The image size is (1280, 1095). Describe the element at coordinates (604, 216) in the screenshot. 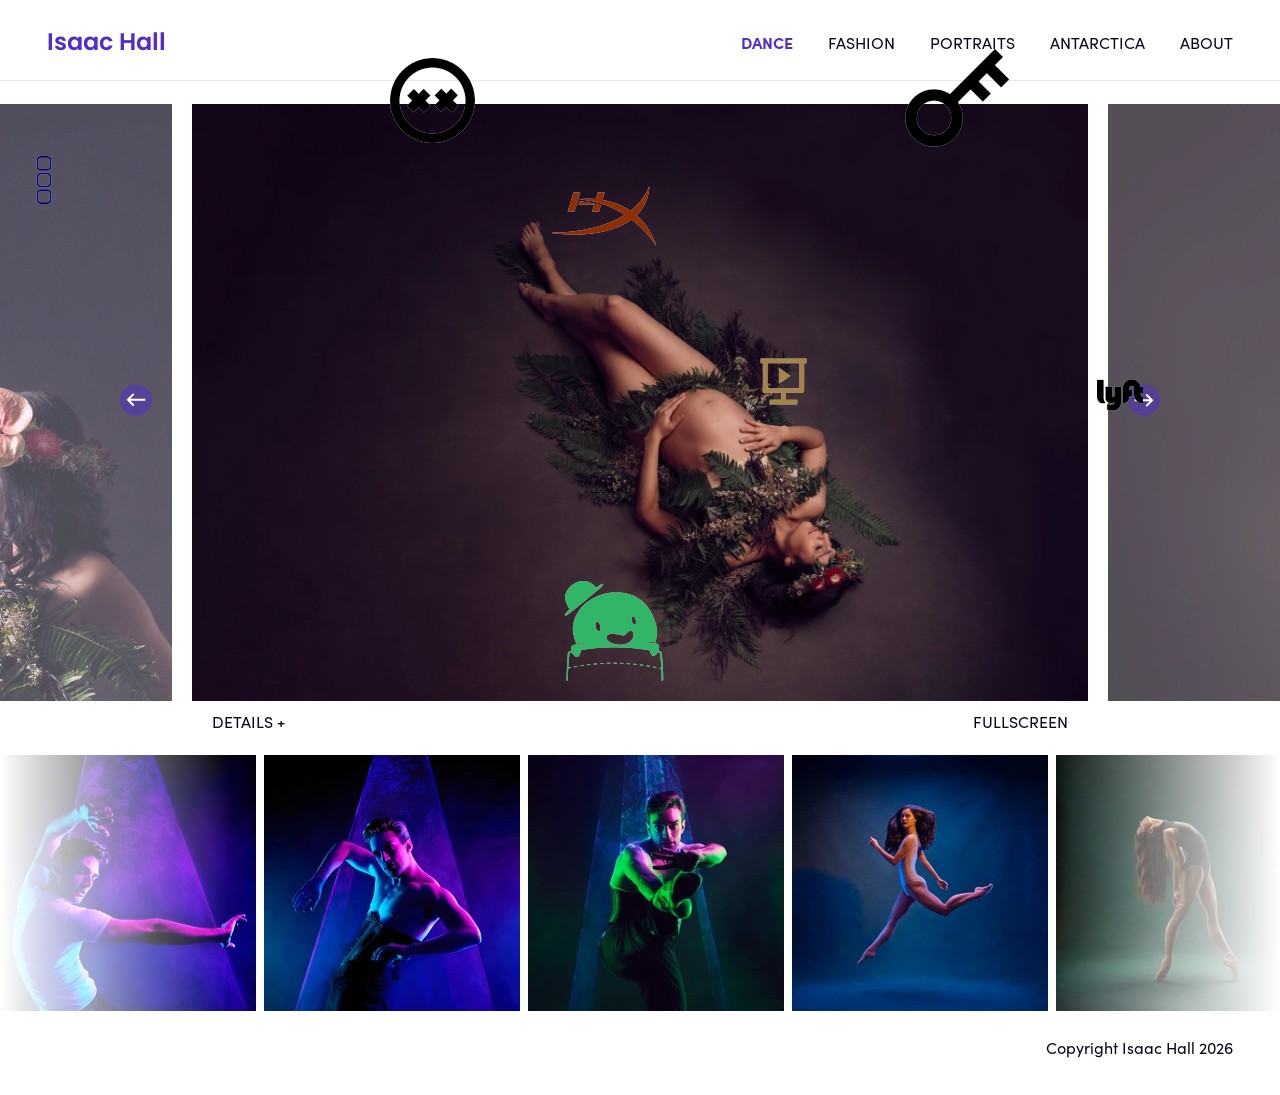

I see `HyperX brand logo` at that location.